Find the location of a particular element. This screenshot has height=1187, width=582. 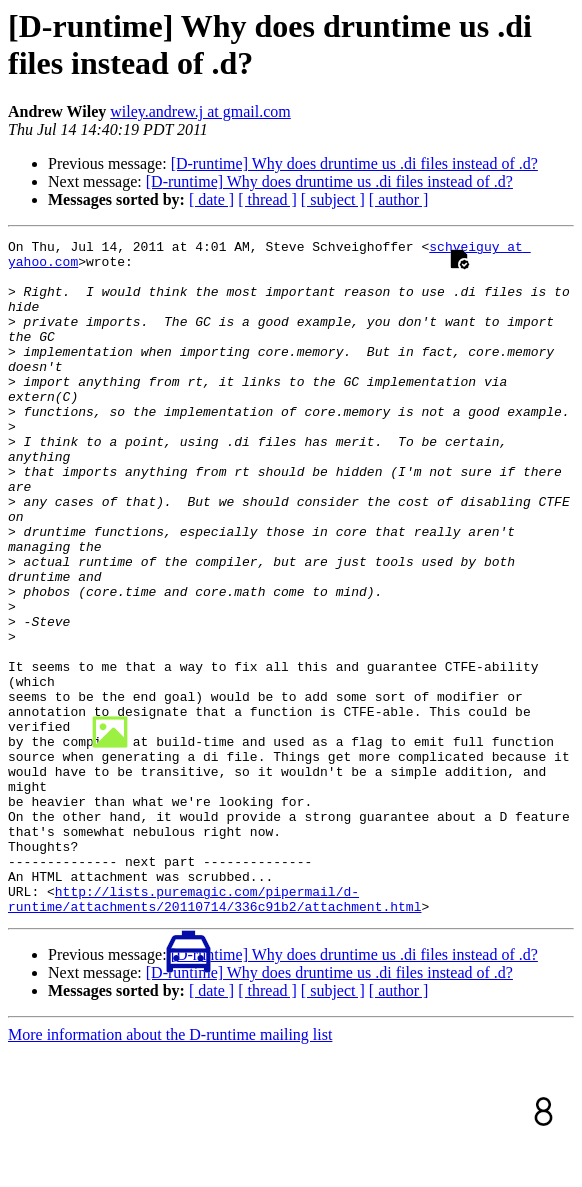

view image or photo is located at coordinates (110, 732).